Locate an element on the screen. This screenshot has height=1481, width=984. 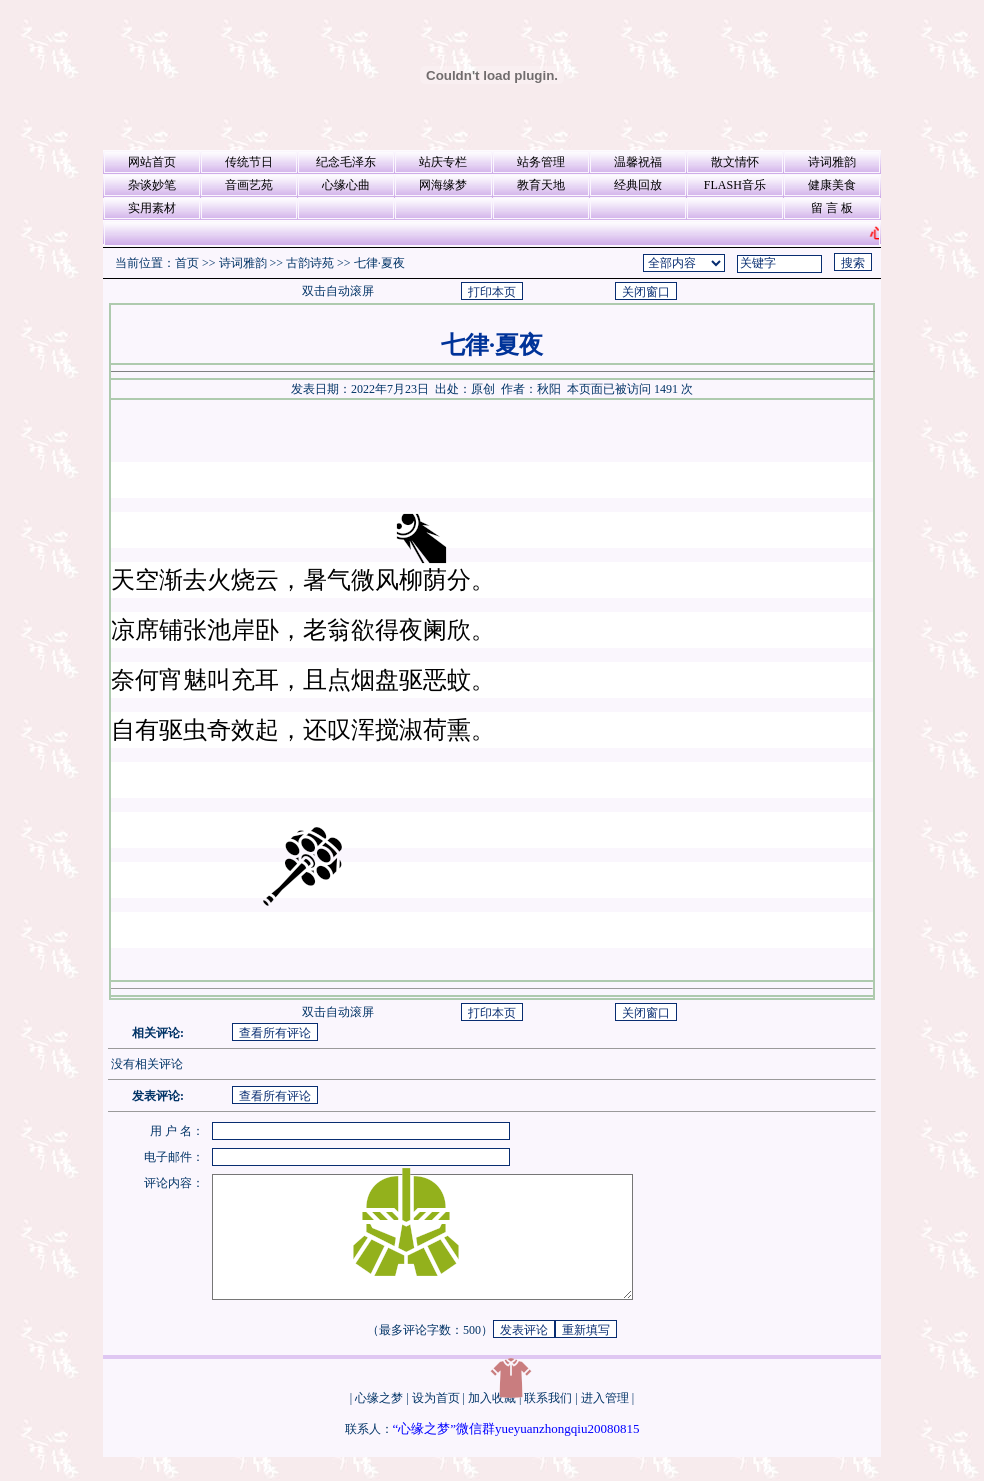
launch or throw a bowling ball in gameplay is located at coordinates (421, 538).